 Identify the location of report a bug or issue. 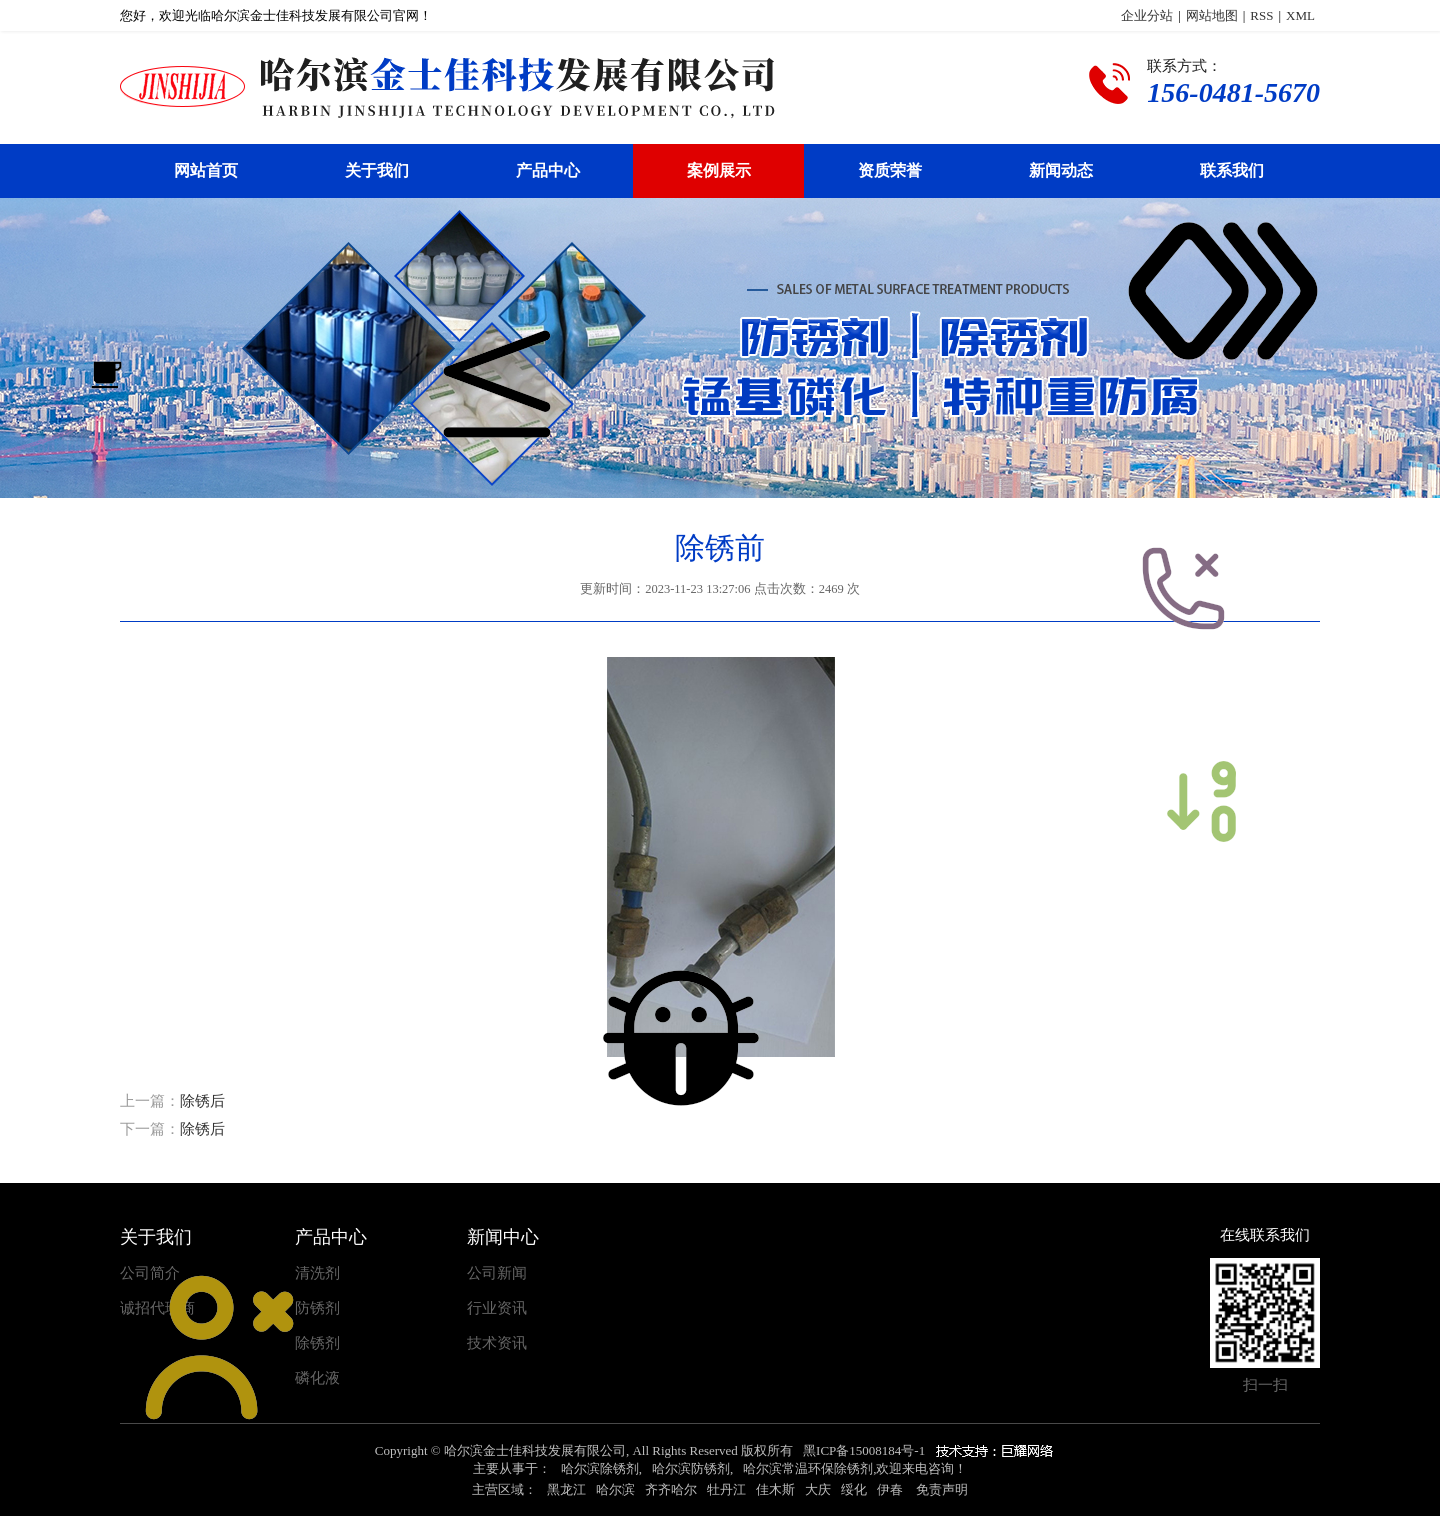
(681, 1038).